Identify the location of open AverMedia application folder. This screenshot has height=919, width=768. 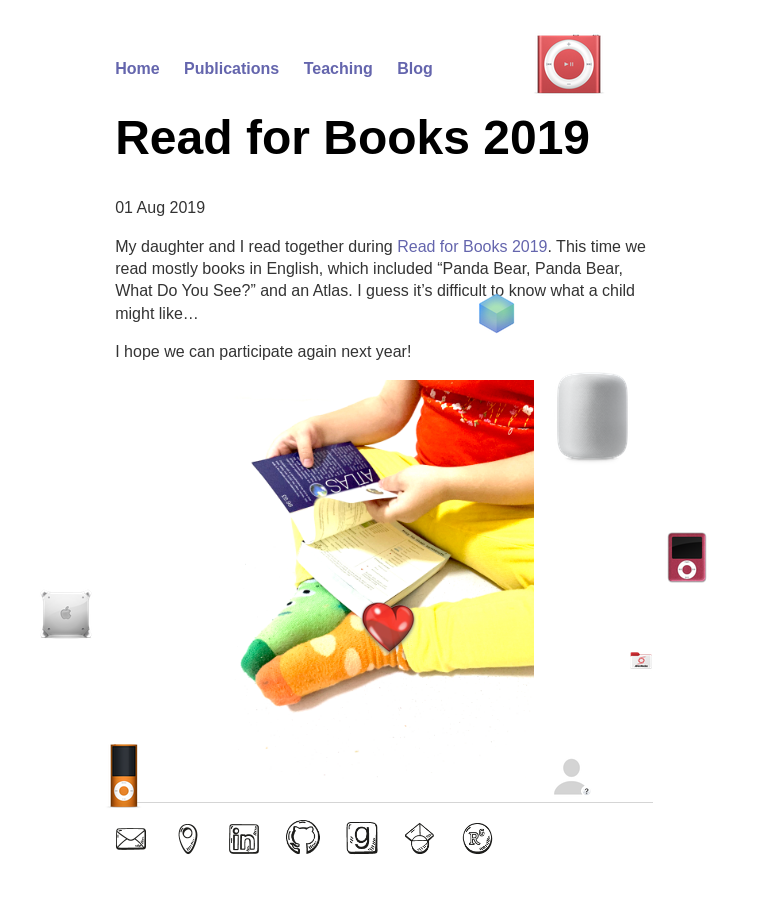
(641, 661).